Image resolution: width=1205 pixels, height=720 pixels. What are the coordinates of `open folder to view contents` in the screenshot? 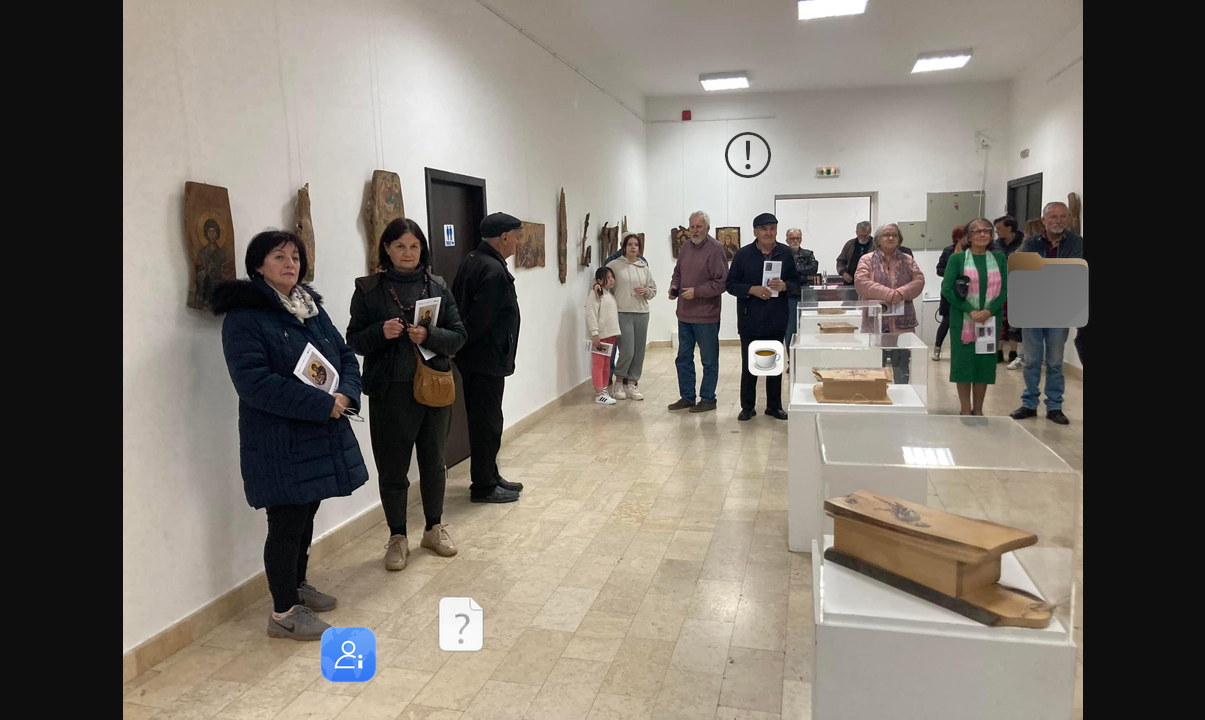 It's located at (1048, 290).